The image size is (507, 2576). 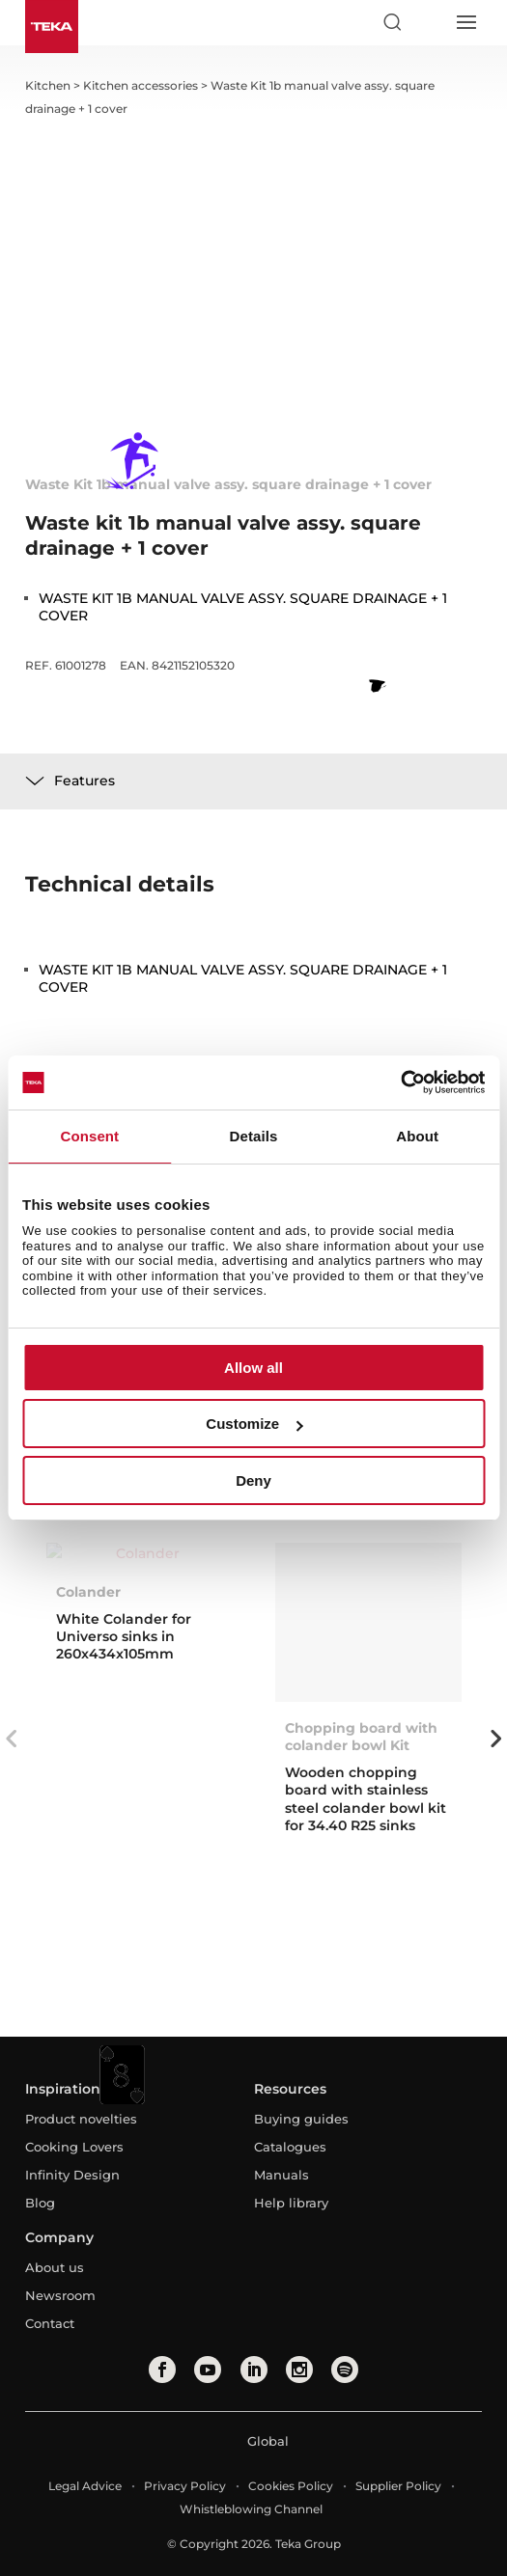 What do you see at coordinates (378, 686) in the screenshot?
I see `select spain as your country or region` at bounding box center [378, 686].